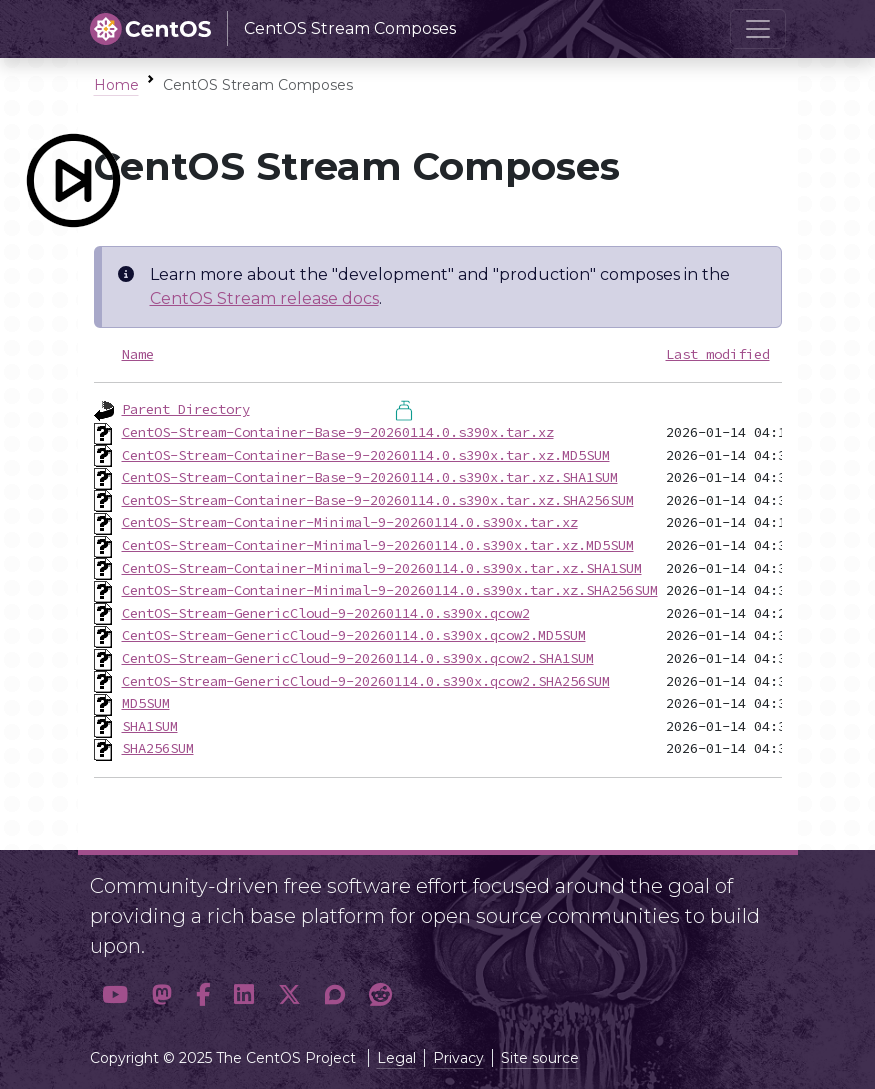 The width and height of the screenshot is (875, 1089). What do you see at coordinates (404, 411) in the screenshot?
I see `access hand washing or hygiene instructions` at bounding box center [404, 411].